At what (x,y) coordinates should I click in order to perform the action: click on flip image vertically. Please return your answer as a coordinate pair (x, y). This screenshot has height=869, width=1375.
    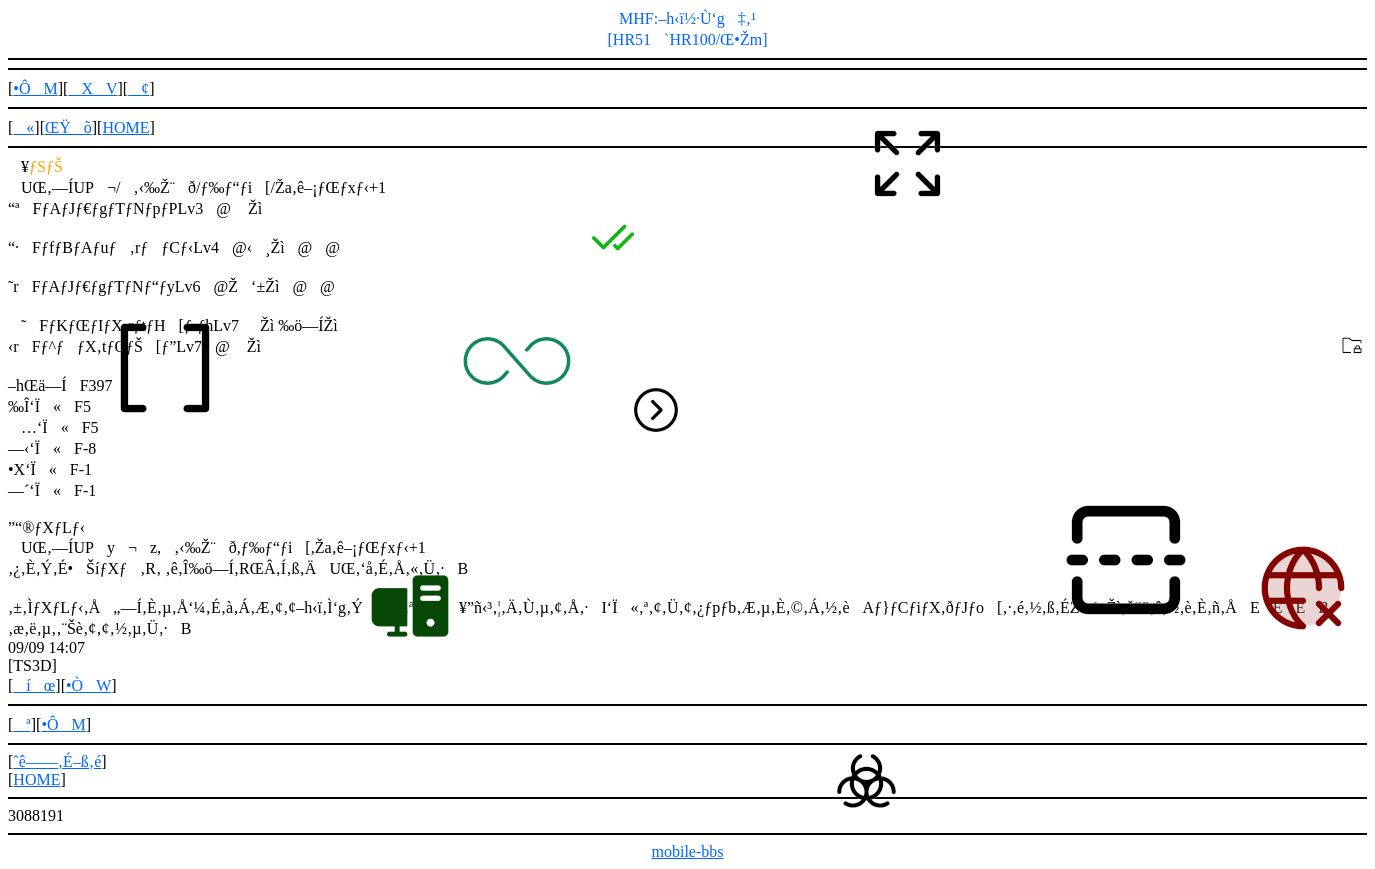
    Looking at the image, I should click on (1126, 560).